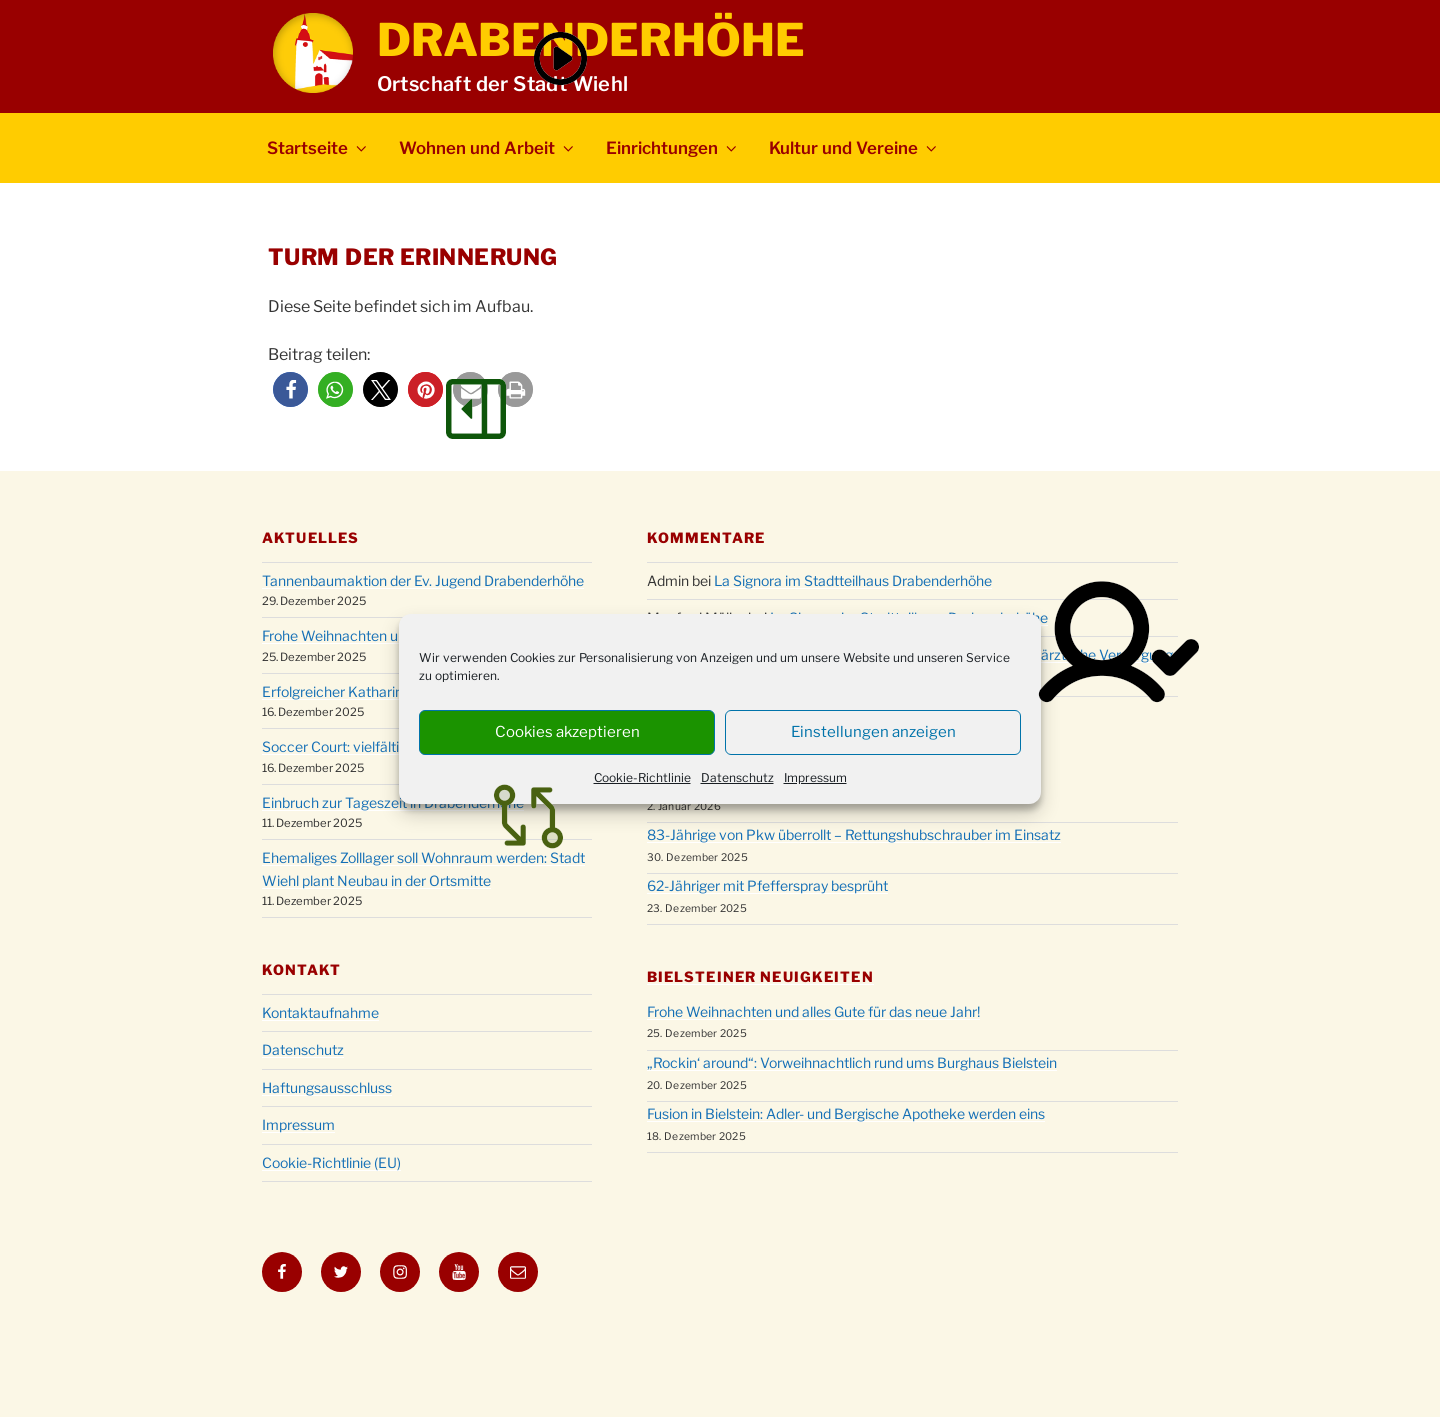 The height and width of the screenshot is (1417, 1440). I want to click on user verified or approved, so click(1115, 647).